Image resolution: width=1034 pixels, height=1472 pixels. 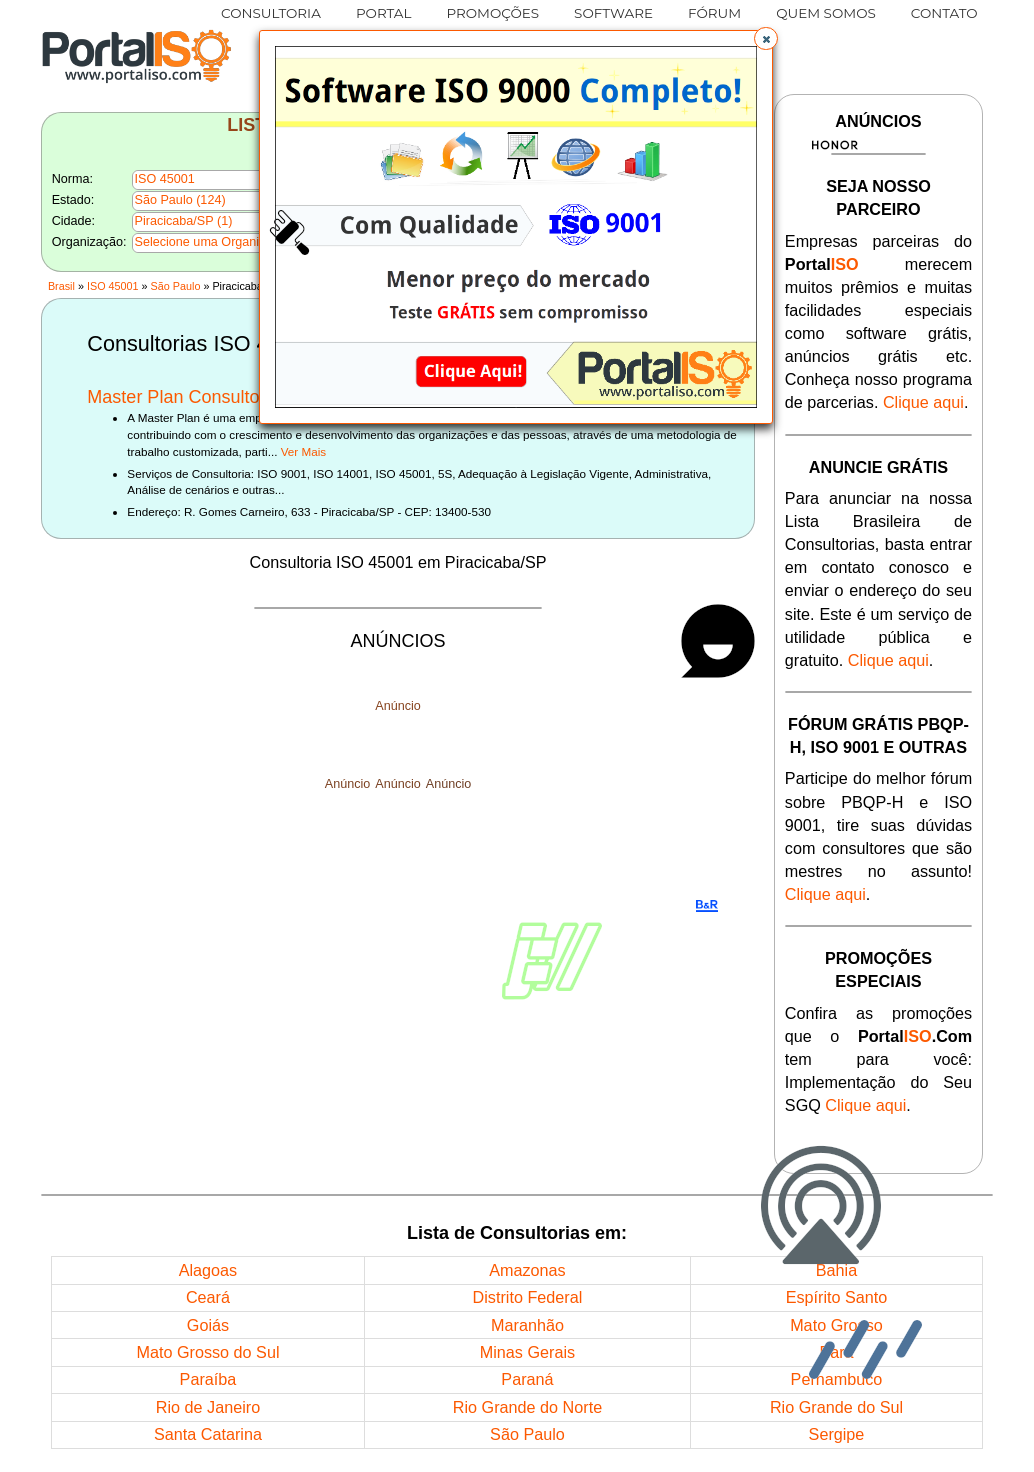 What do you see at coordinates (718, 641) in the screenshot?
I see `open chat with friendly support` at bounding box center [718, 641].